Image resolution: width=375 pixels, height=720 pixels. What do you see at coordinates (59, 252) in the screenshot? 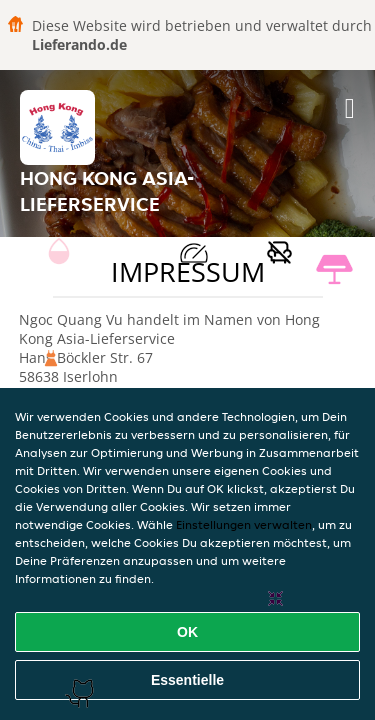
I see `adjust water or liquid fill level` at bounding box center [59, 252].